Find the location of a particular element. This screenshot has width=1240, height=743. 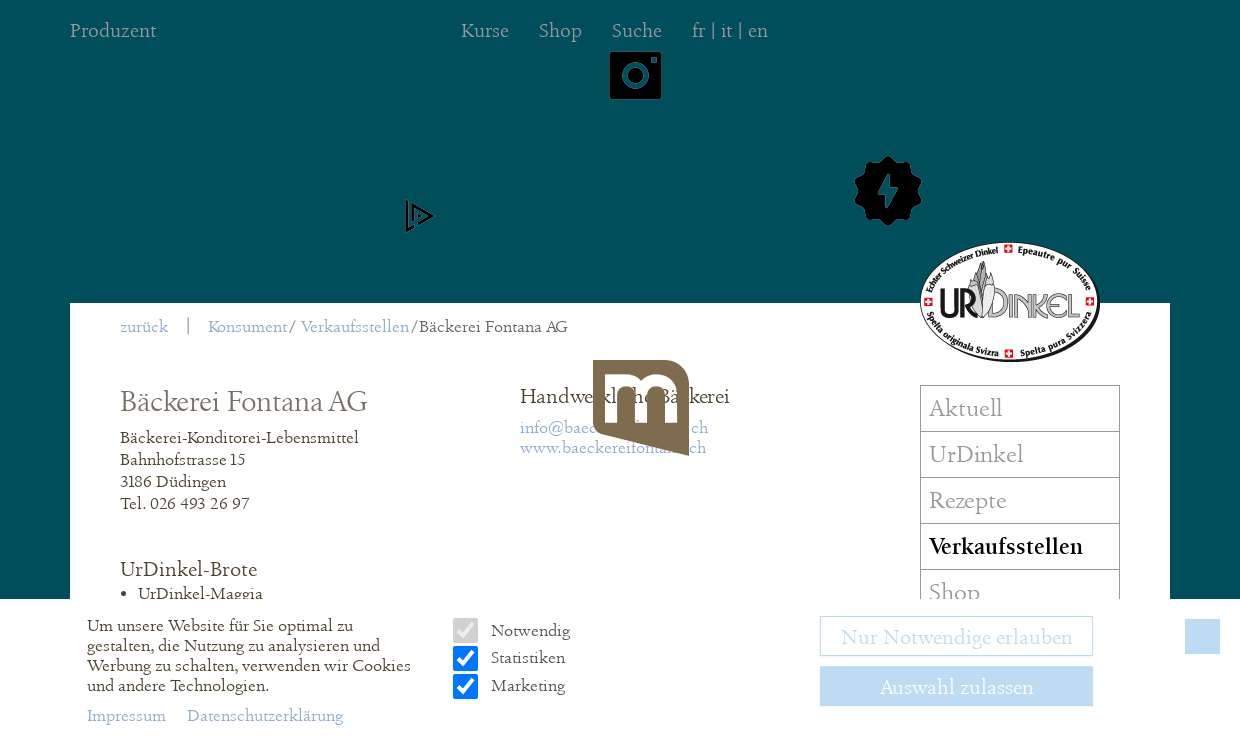

open the fueler app is located at coordinates (888, 191).